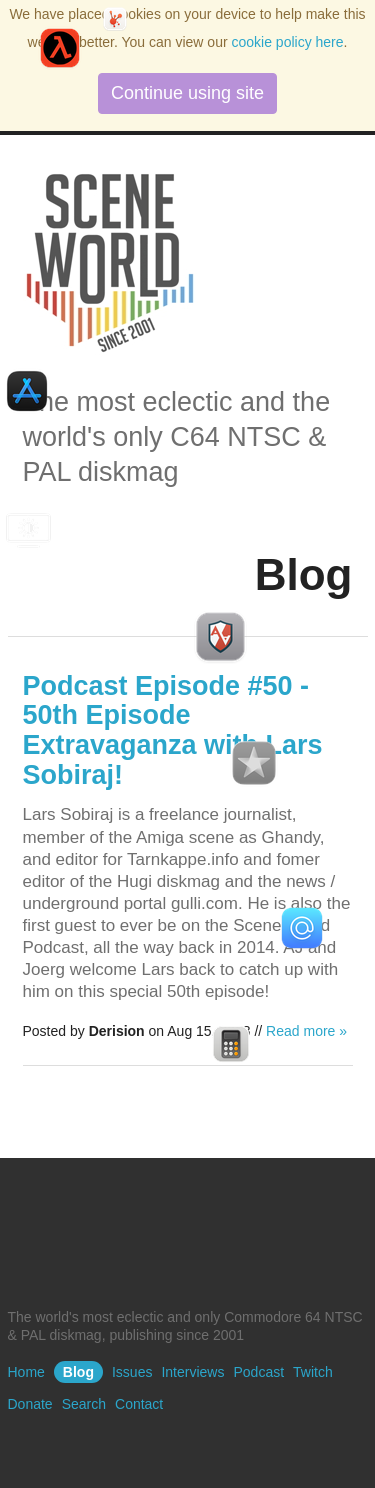 This screenshot has height=1488, width=375. Describe the element at coordinates (220, 637) in the screenshot. I see `open apparmor security preferences` at that location.